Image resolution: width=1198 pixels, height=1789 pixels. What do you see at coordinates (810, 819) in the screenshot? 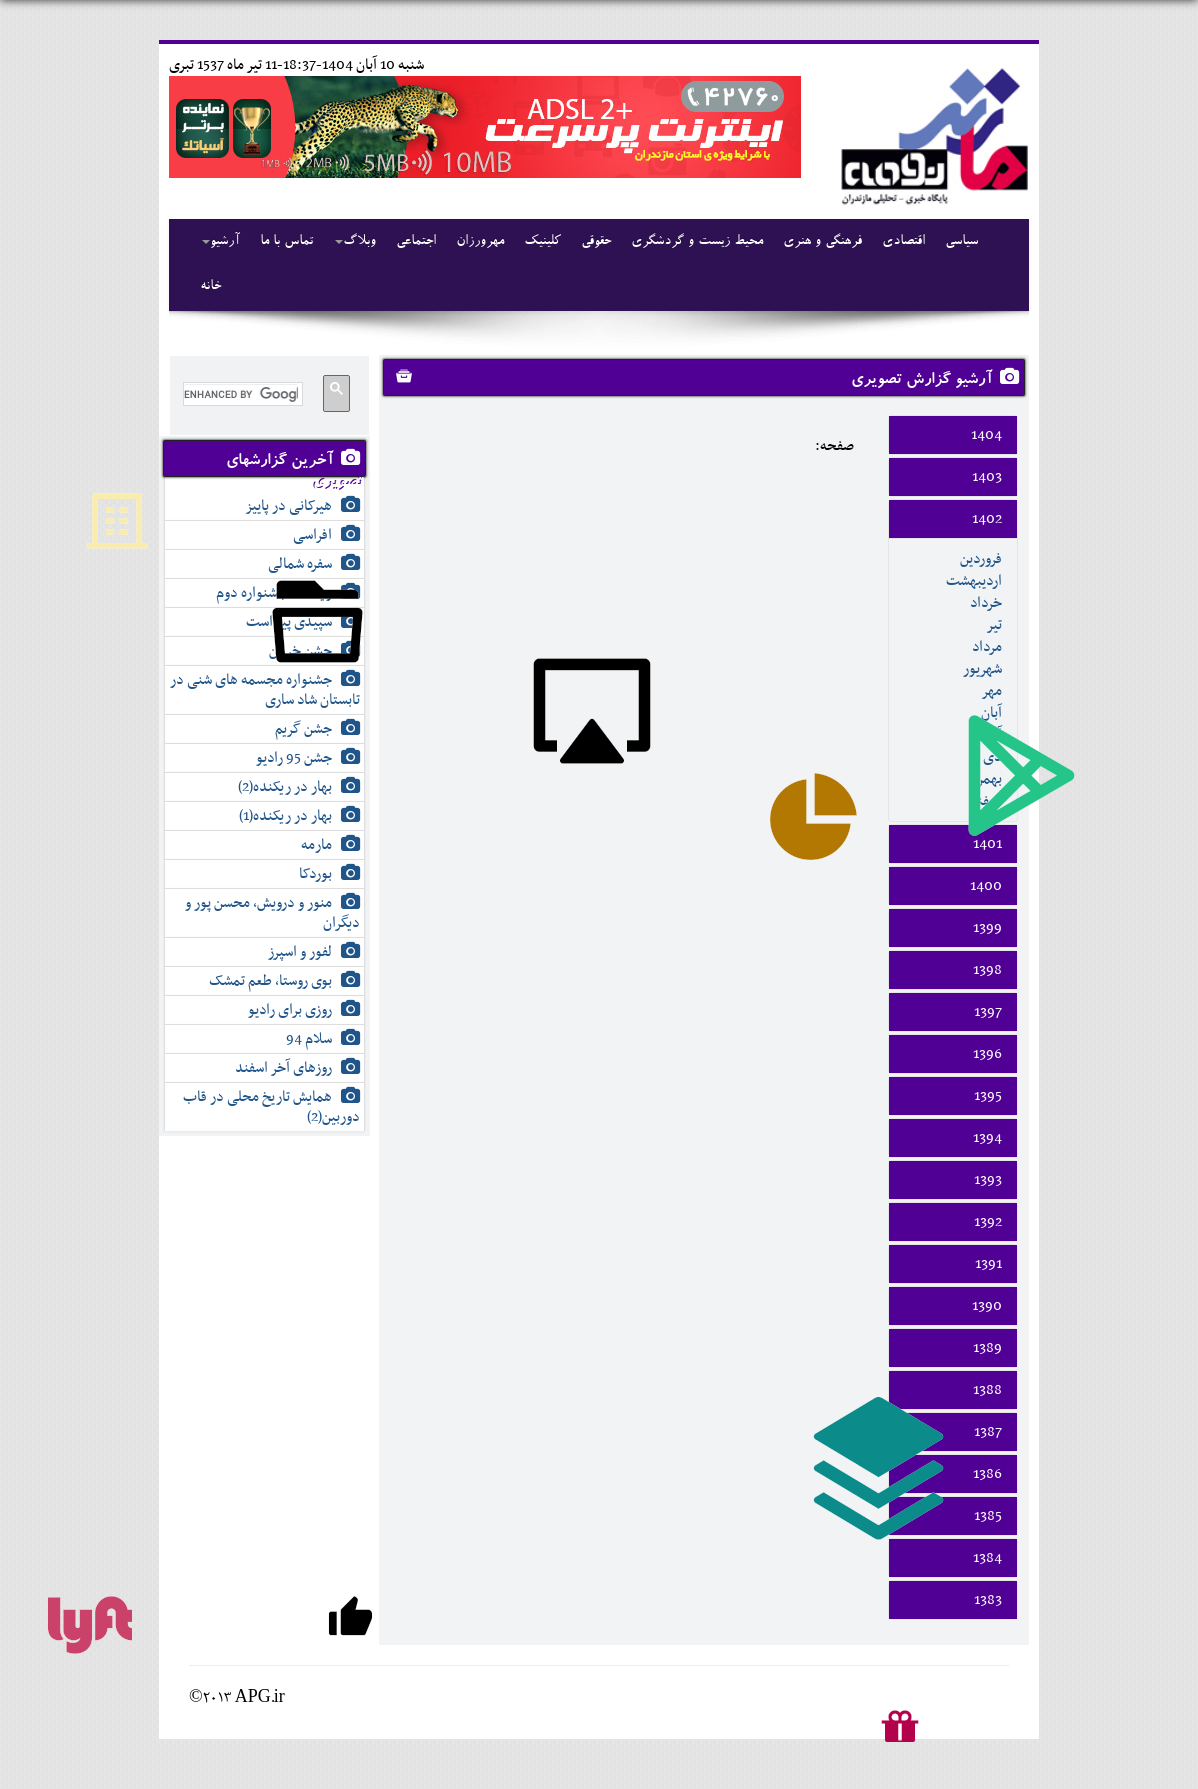
I see `view analytics or statistics breakdown` at bounding box center [810, 819].